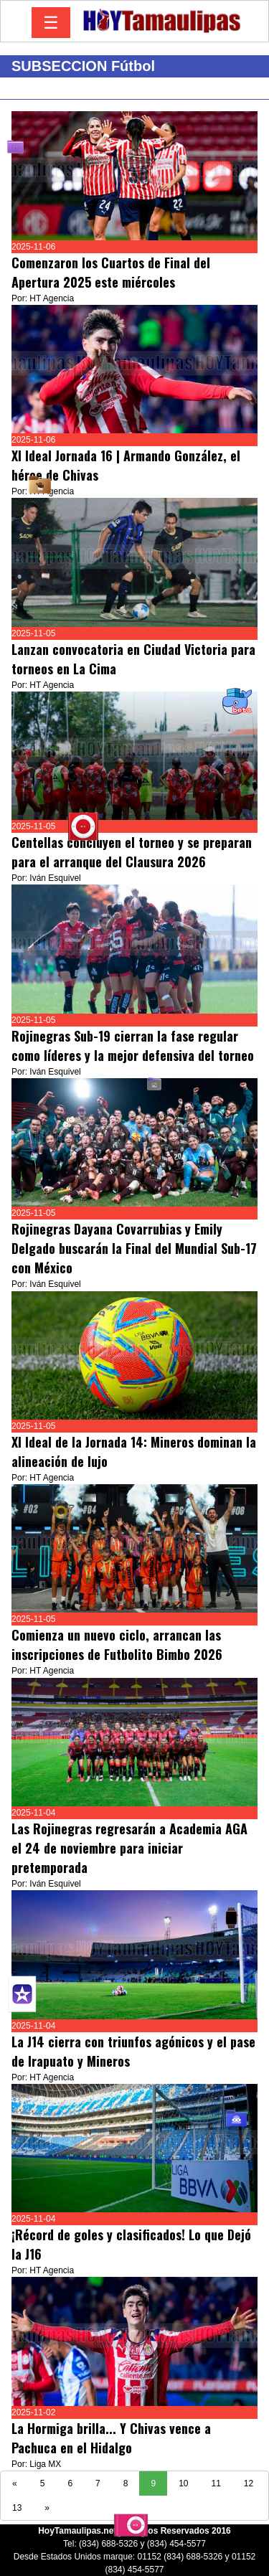 This screenshot has width=269, height=2576. Describe the element at coordinates (15, 146) in the screenshot. I see `access your downloads folder` at that location.